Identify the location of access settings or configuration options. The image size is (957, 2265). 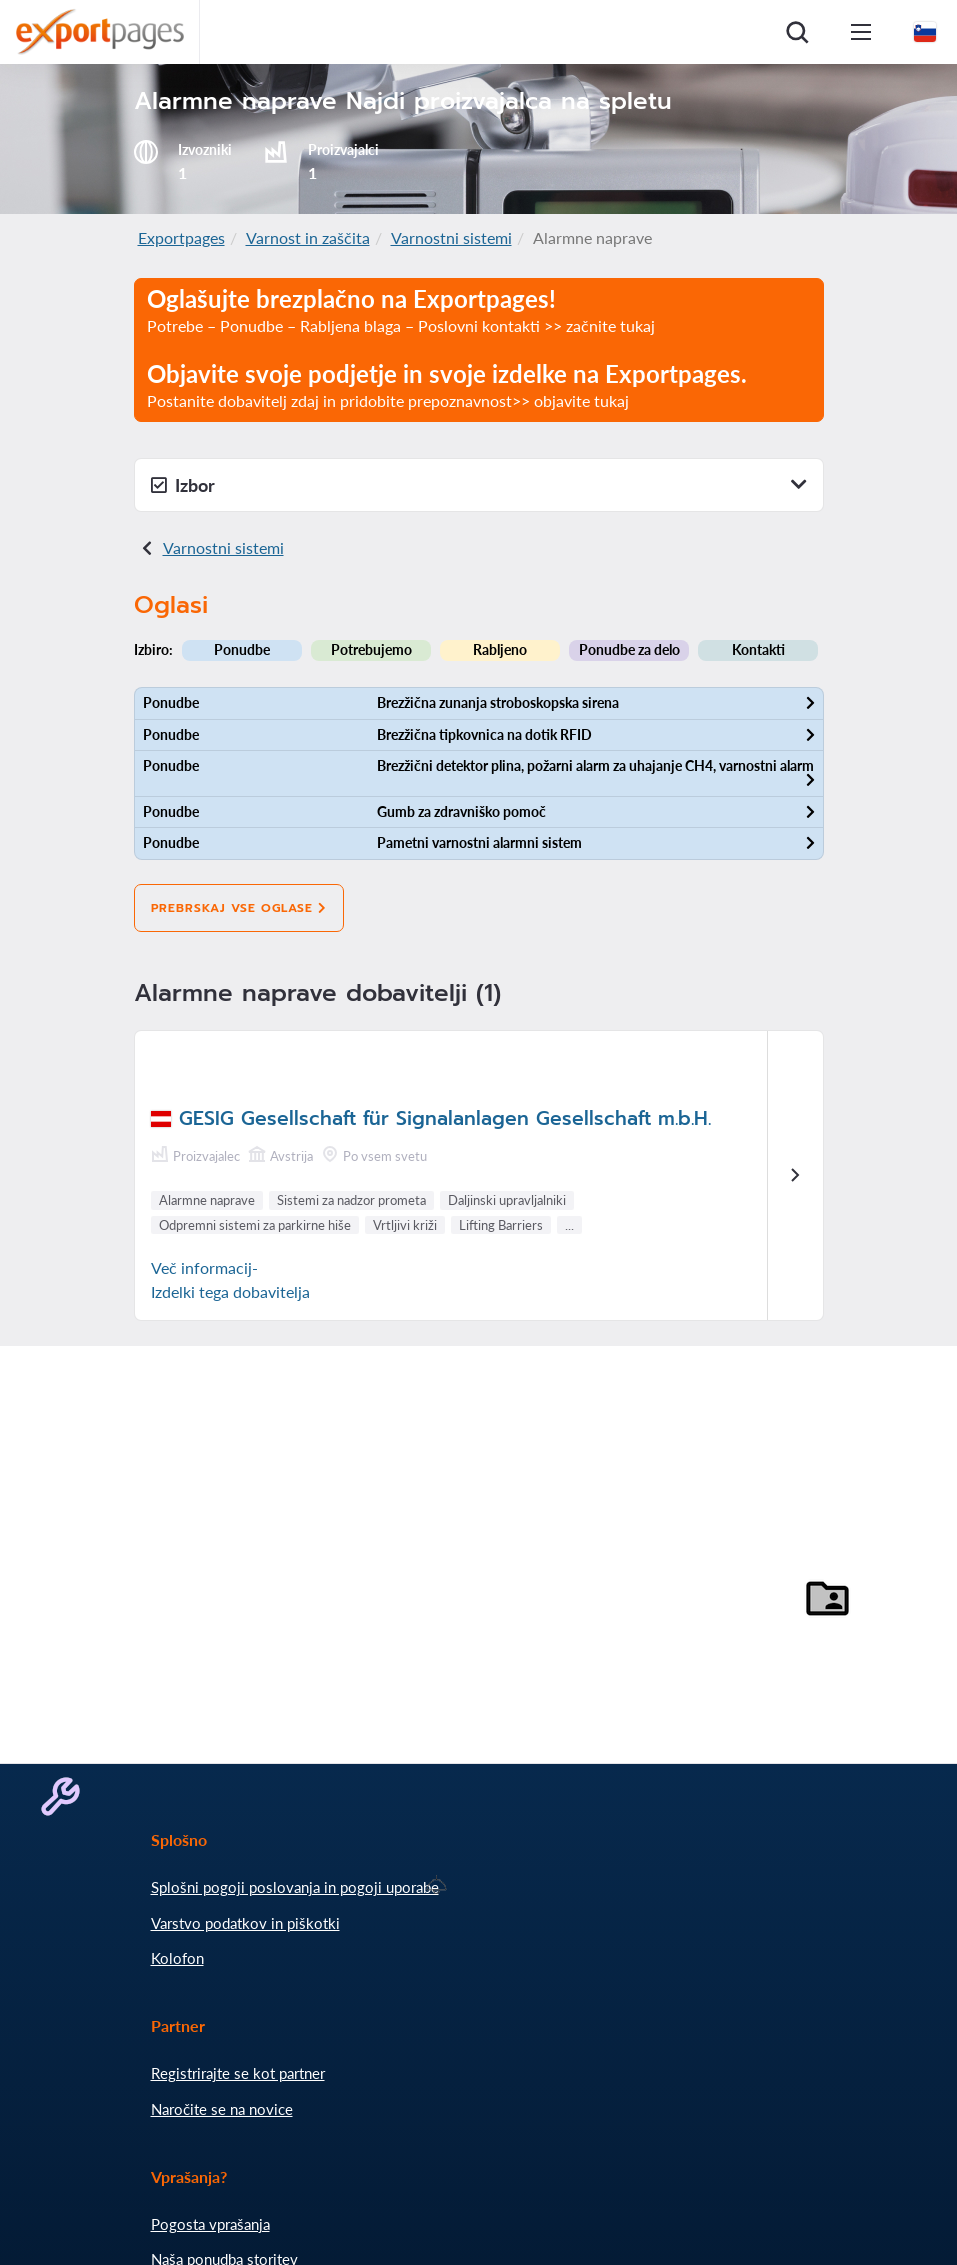
(60, 1796).